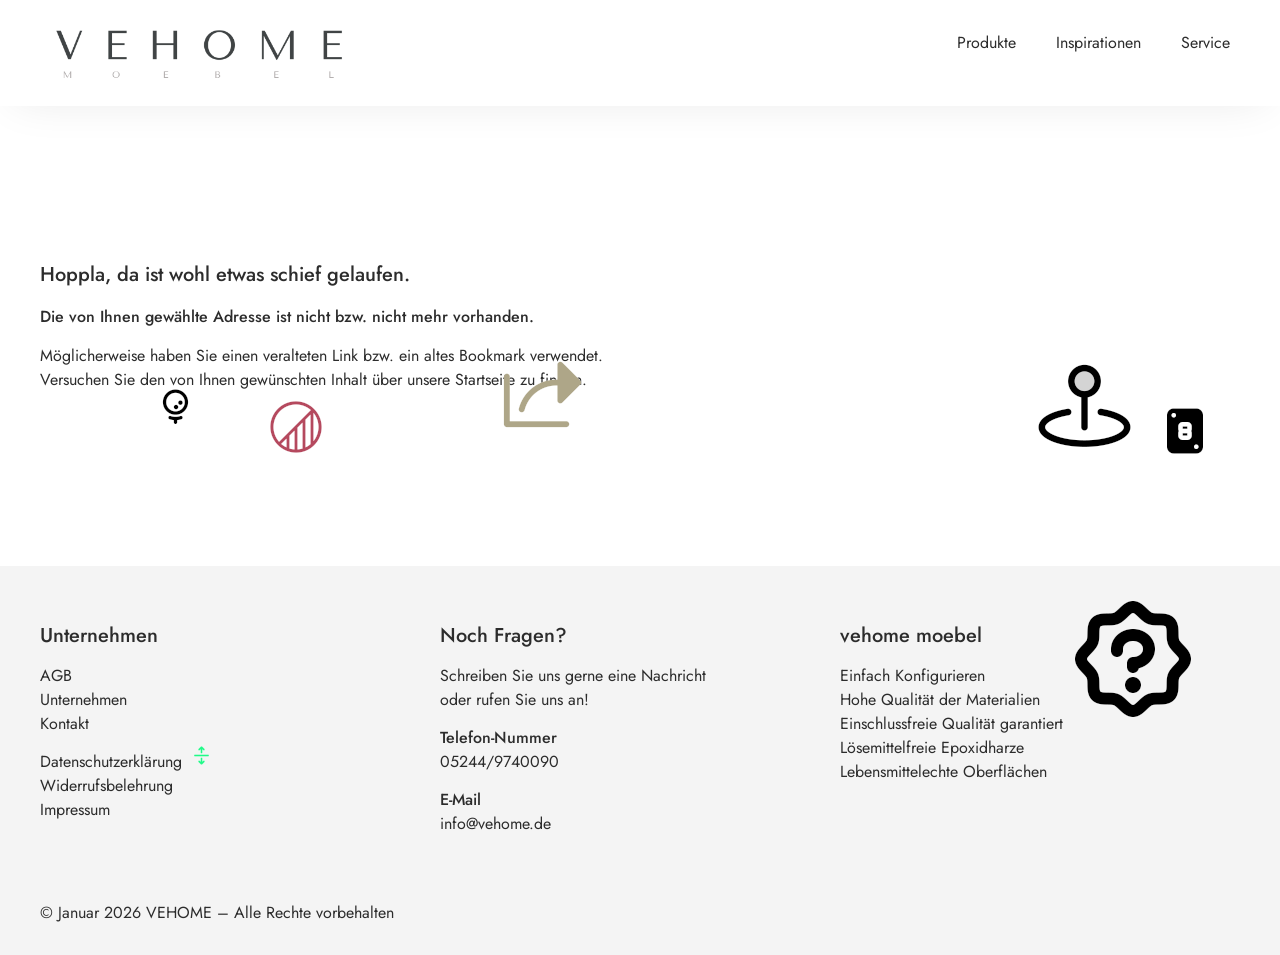  Describe the element at coordinates (542, 391) in the screenshot. I see `share this content` at that location.